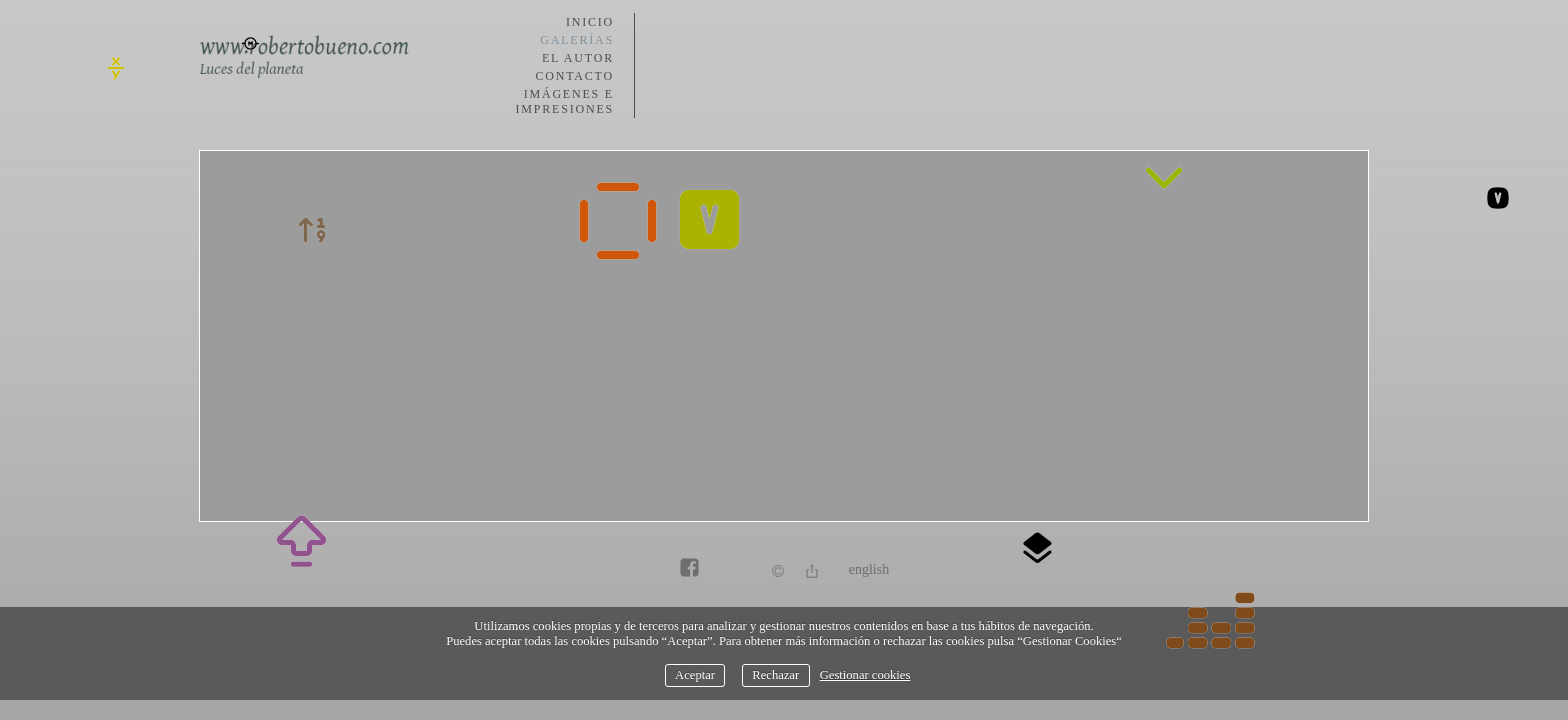  Describe the element at coordinates (618, 221) in the screenshot. I see `apply borders to left and right sides only` at that location.